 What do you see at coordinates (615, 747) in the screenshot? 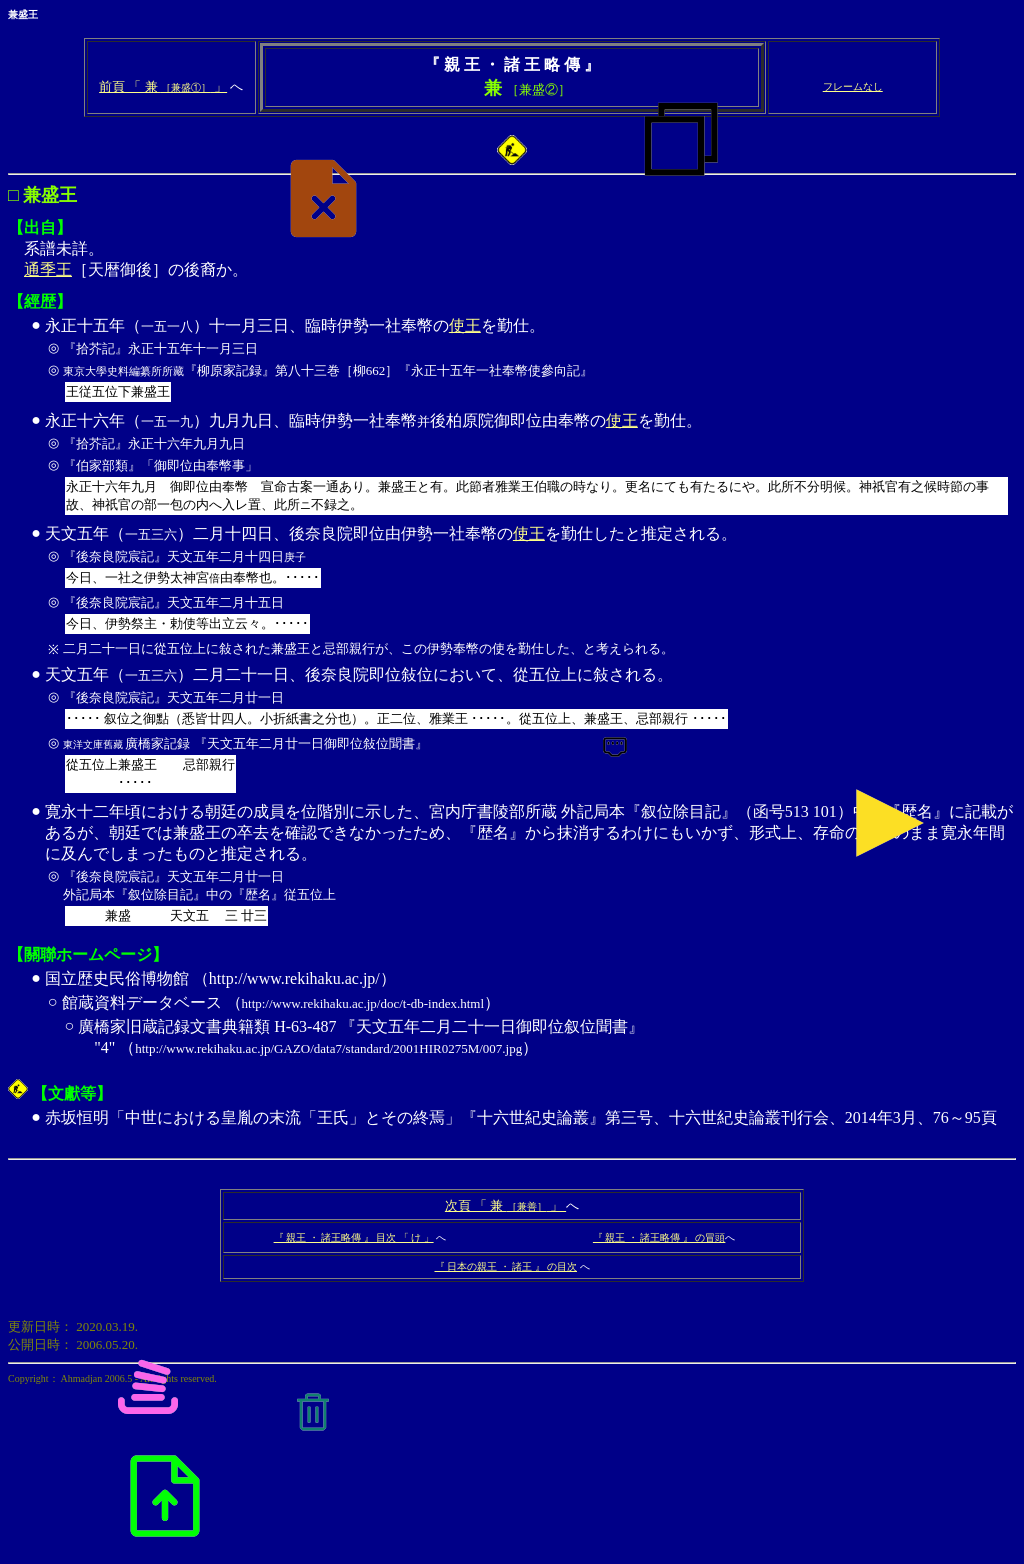
I see `connect via ethernet or wired network` at bounding box center [615, 747].